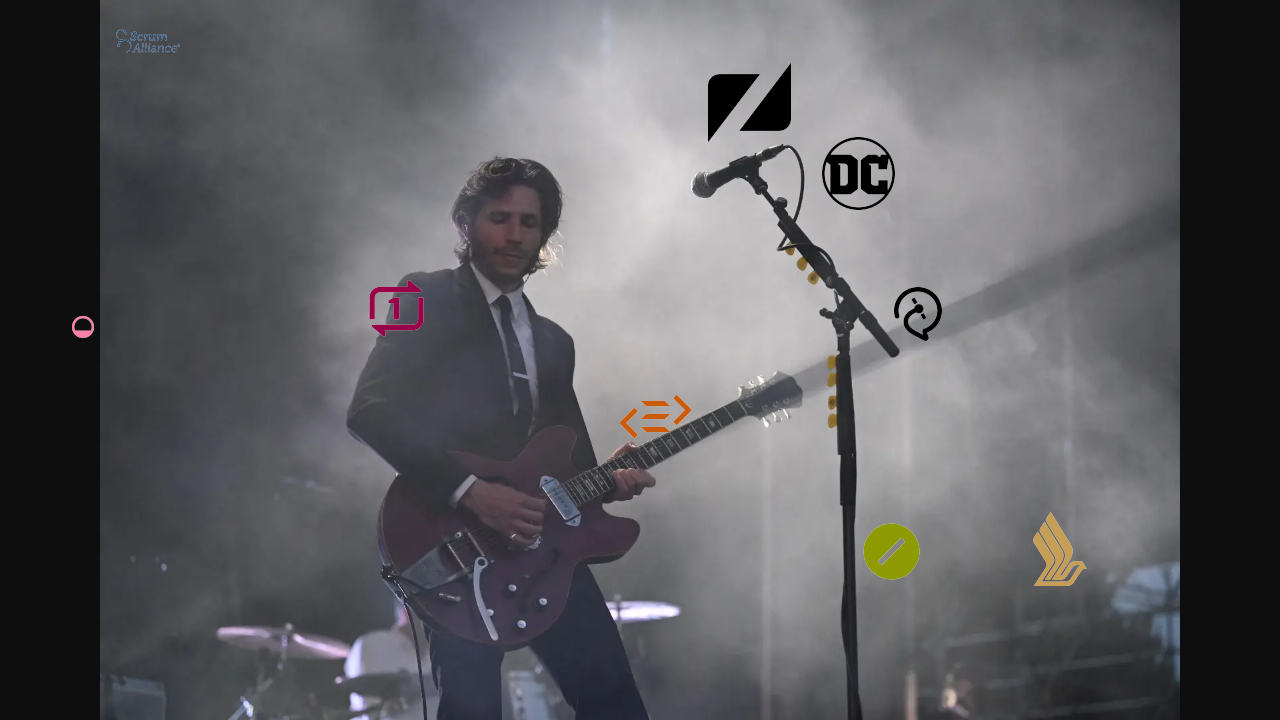 This screenshot has height=720, width=1280. Describe the element at coordinates (83, 327) in the screenshot. I see `open the Sunrise calendar app` at that location.